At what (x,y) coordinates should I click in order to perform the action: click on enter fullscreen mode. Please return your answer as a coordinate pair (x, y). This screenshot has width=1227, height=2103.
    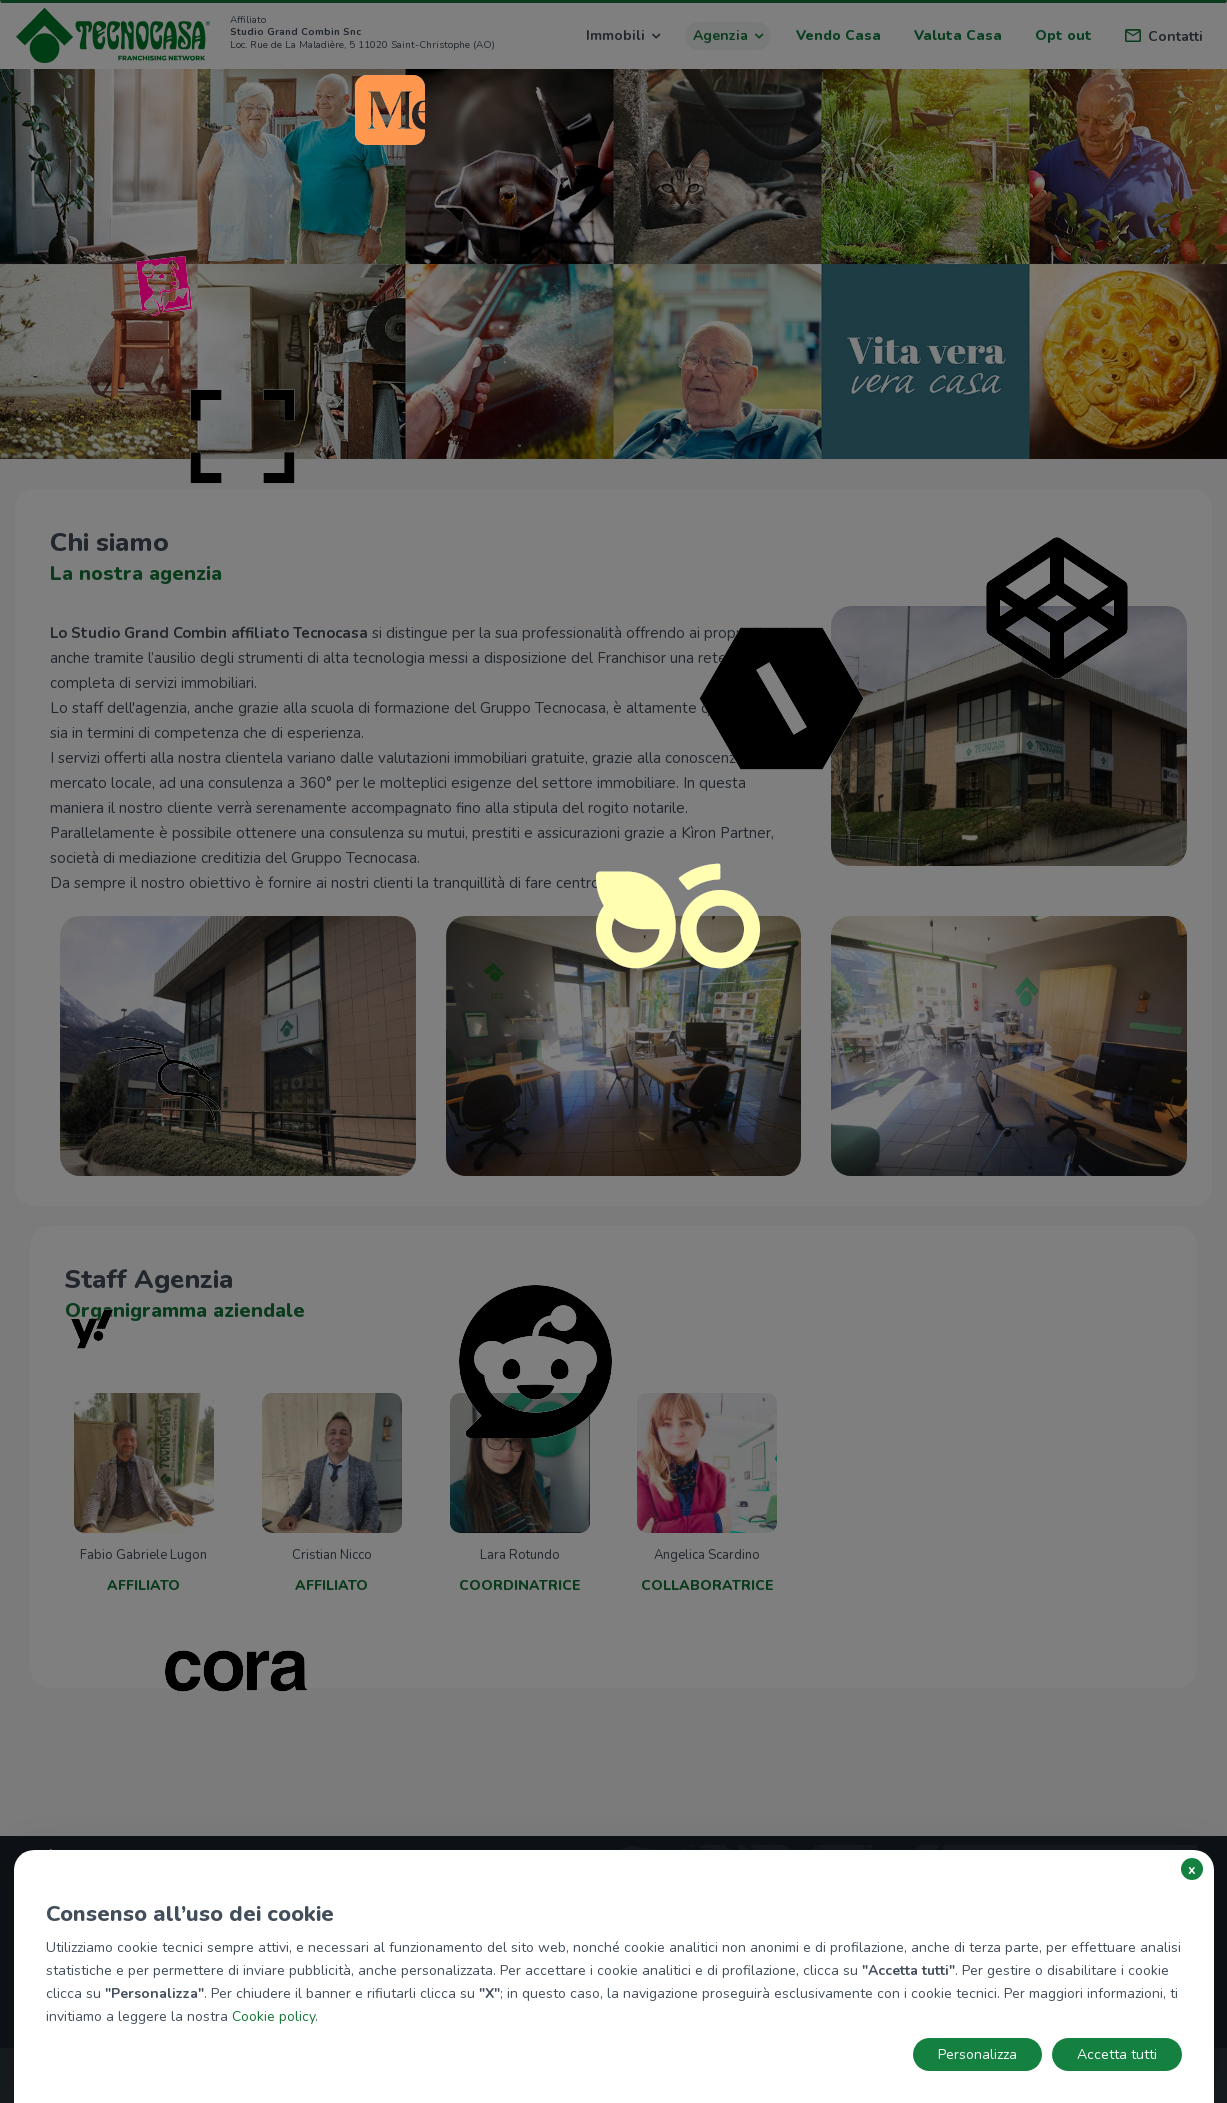
    Looking at the image, I should click on (242, 436).